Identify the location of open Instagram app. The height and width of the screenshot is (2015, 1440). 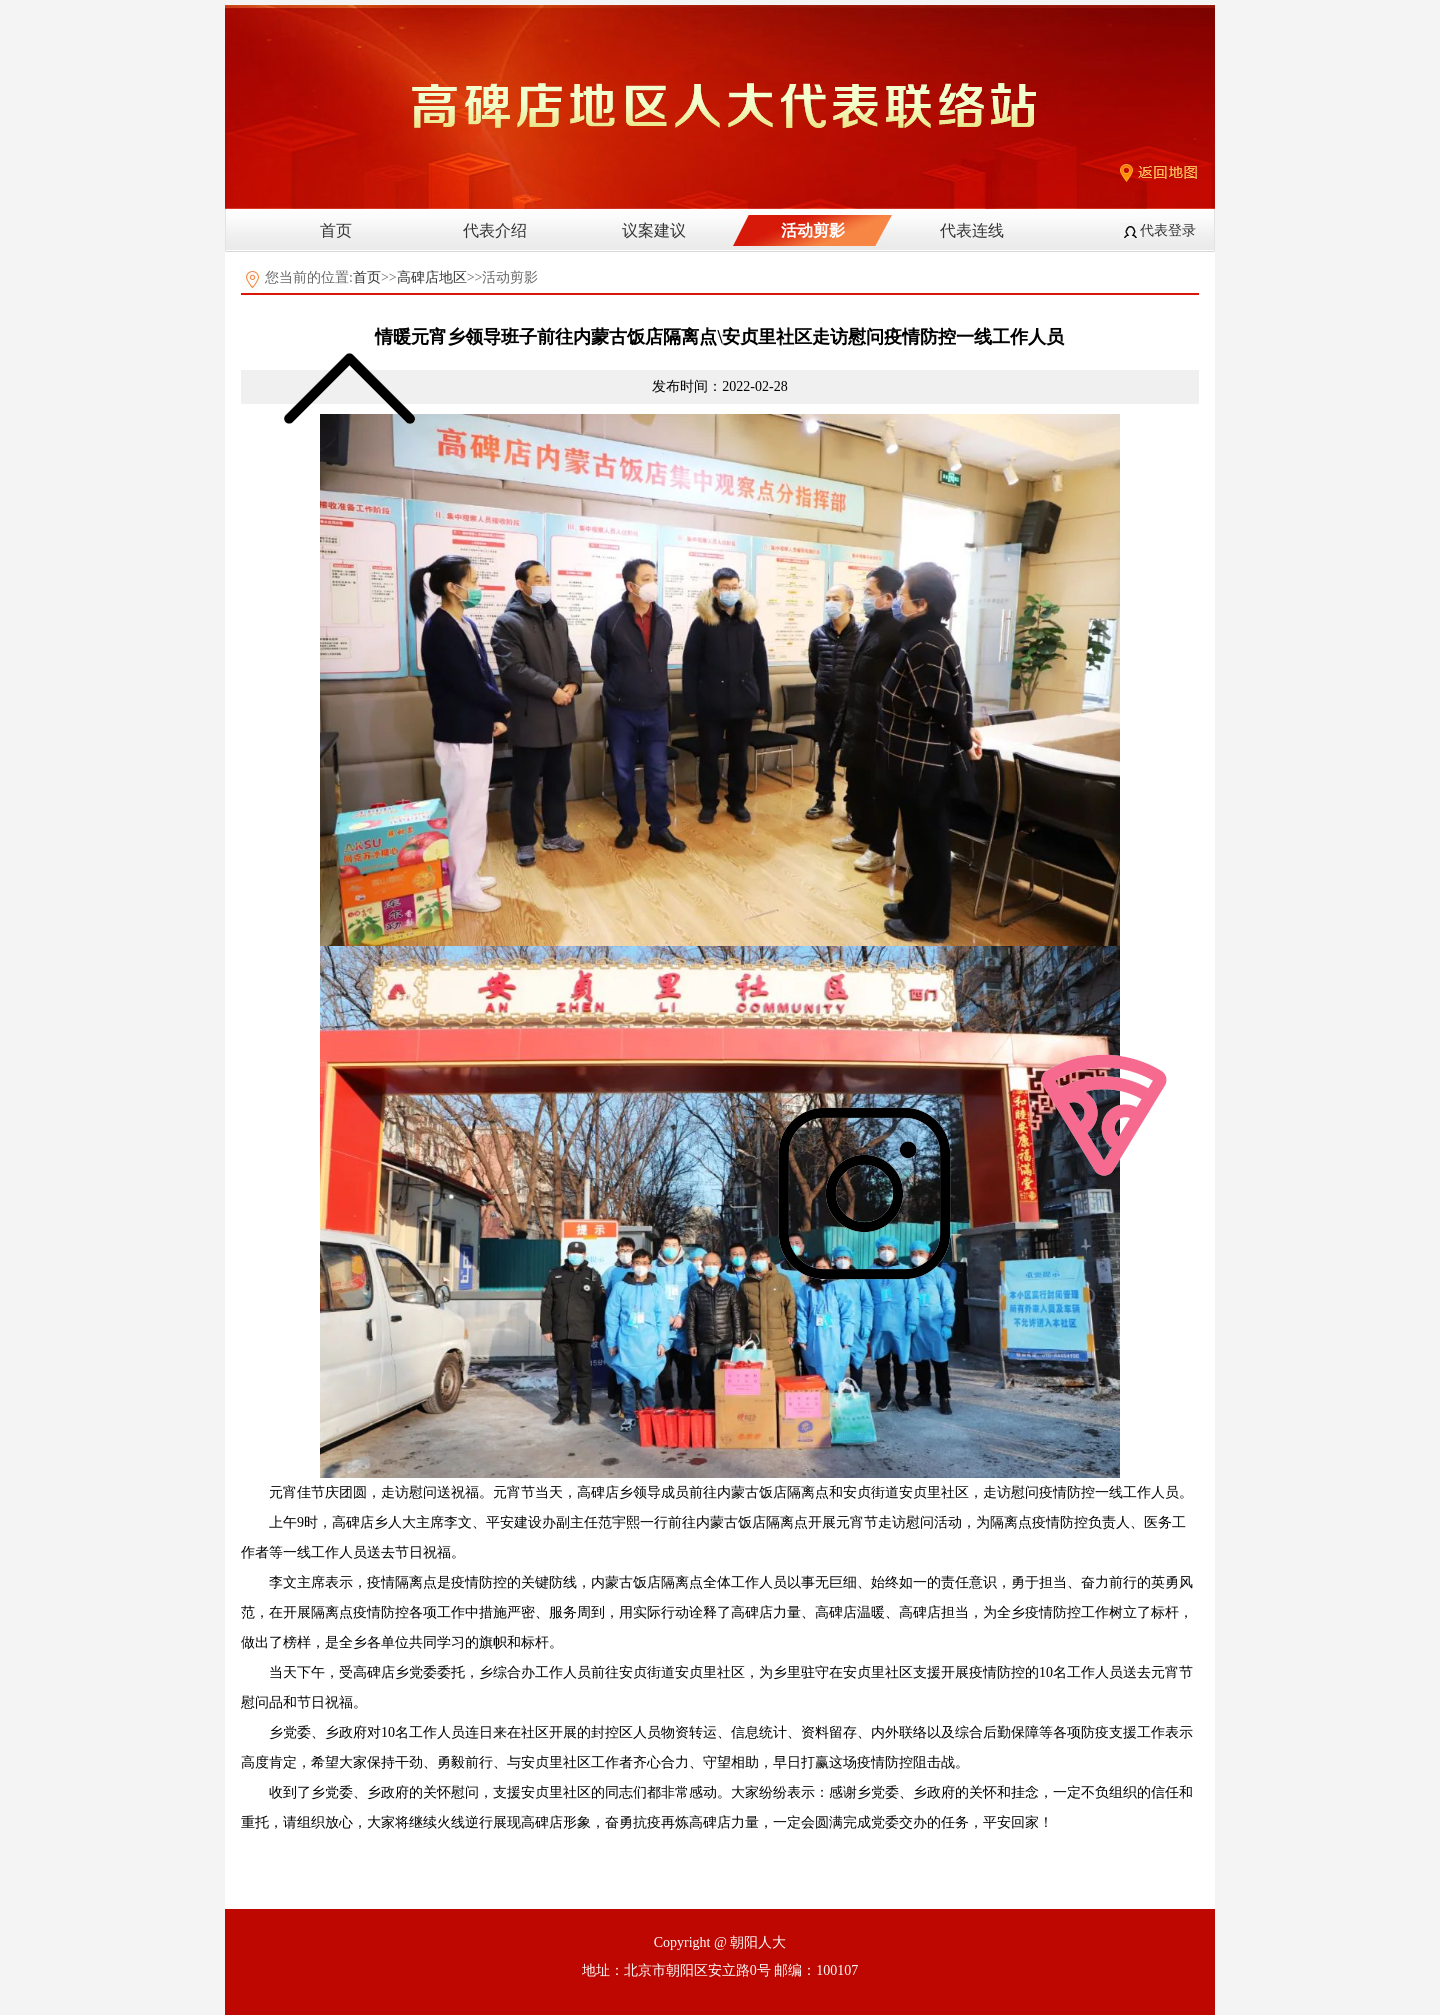
(864, 1193).